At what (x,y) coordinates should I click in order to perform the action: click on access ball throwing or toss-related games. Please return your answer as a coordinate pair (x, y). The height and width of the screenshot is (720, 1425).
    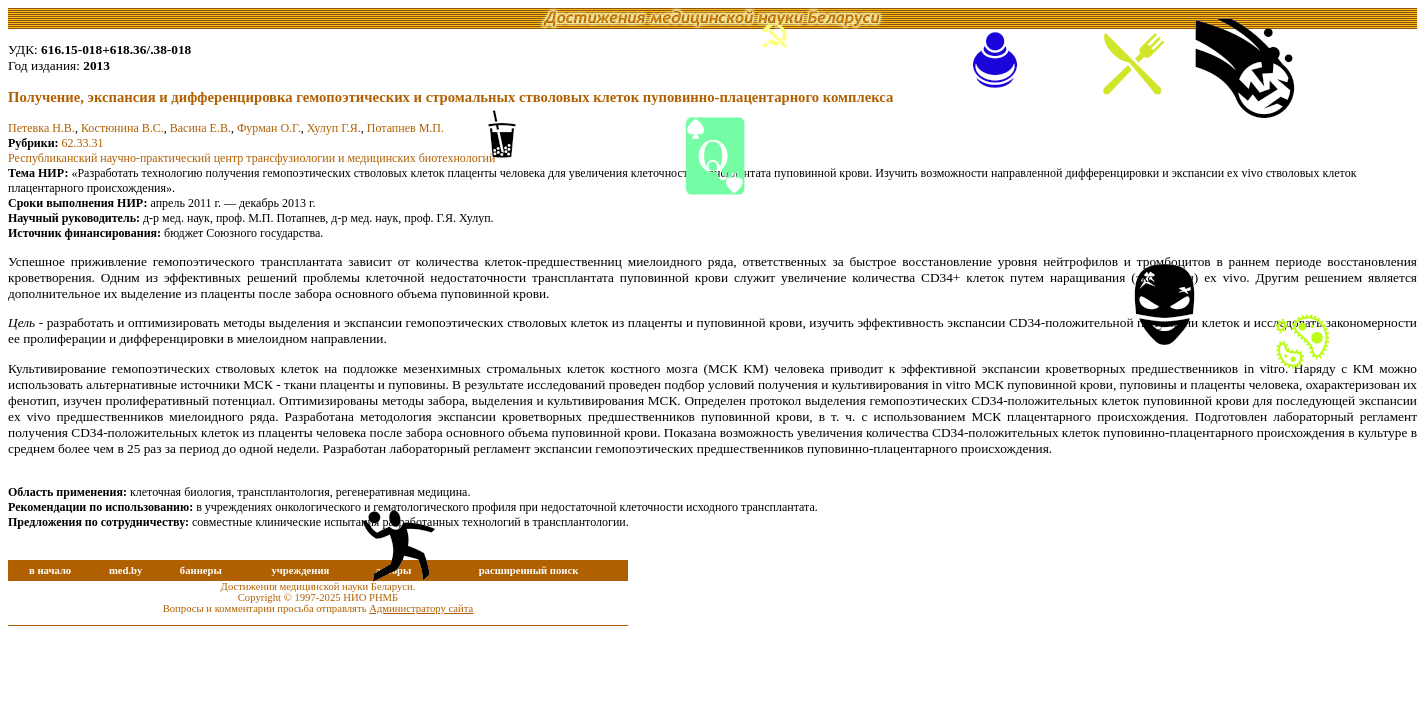
    Looking at the image, I should click on (399, 546).